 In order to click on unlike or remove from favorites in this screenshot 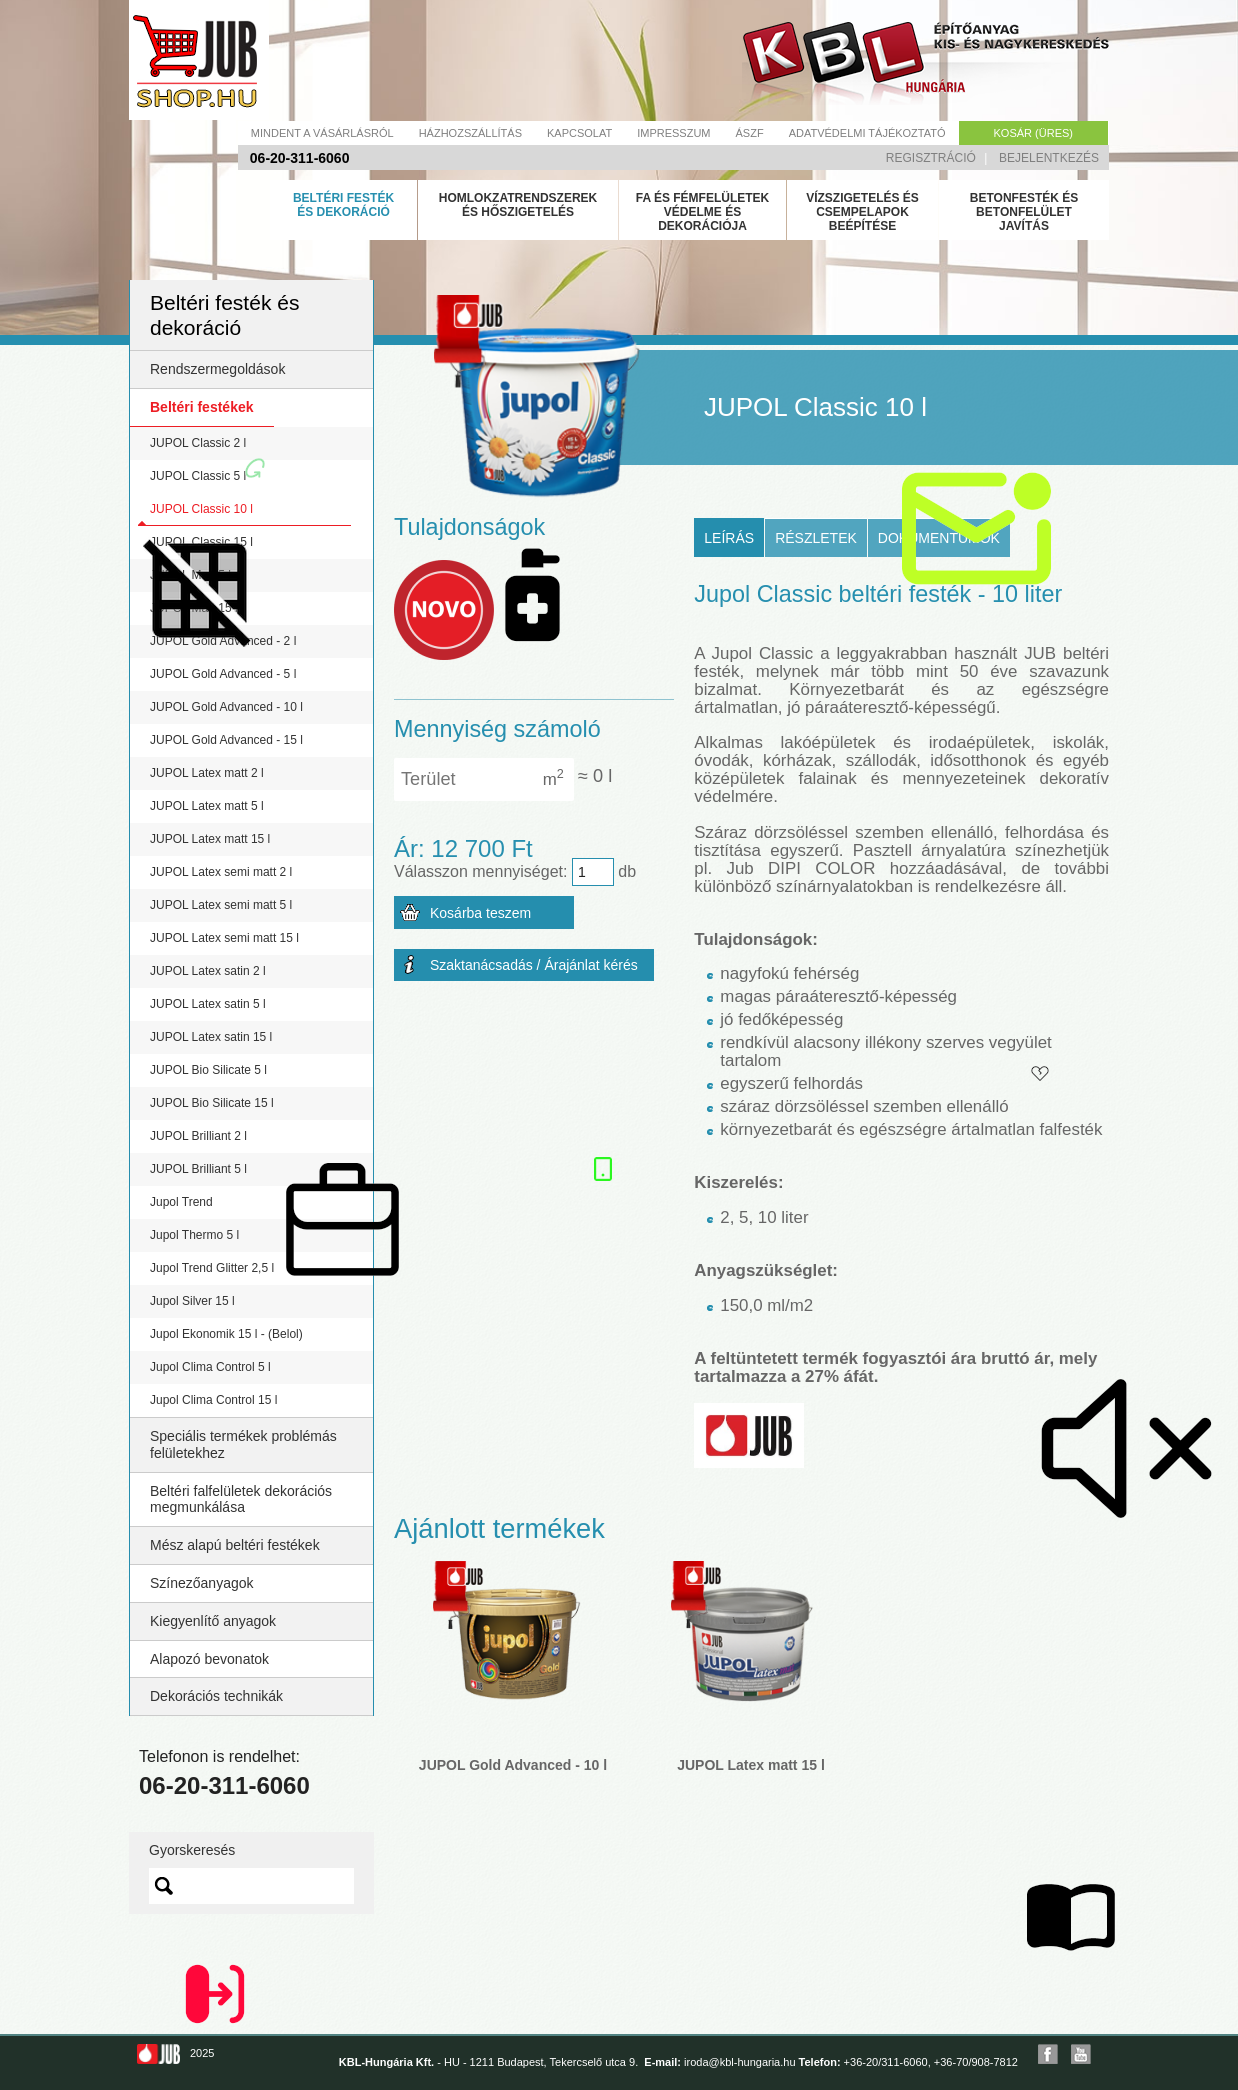, I will do `click(1040, 1073)`.